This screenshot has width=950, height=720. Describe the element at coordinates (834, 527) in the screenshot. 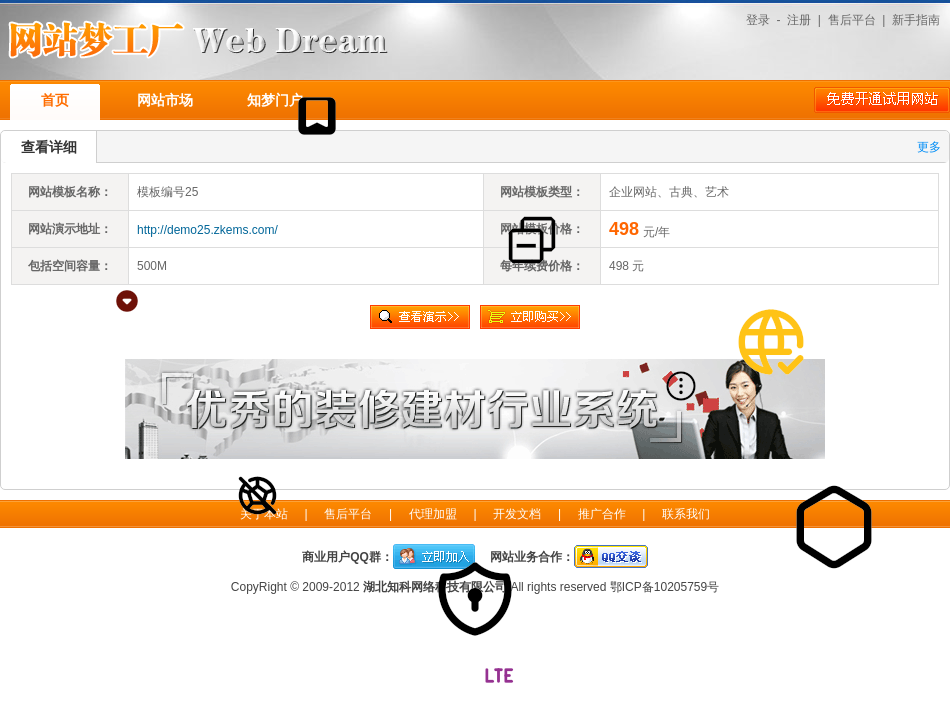

I see `select a hexagonal shape or polygon tool` at that location.